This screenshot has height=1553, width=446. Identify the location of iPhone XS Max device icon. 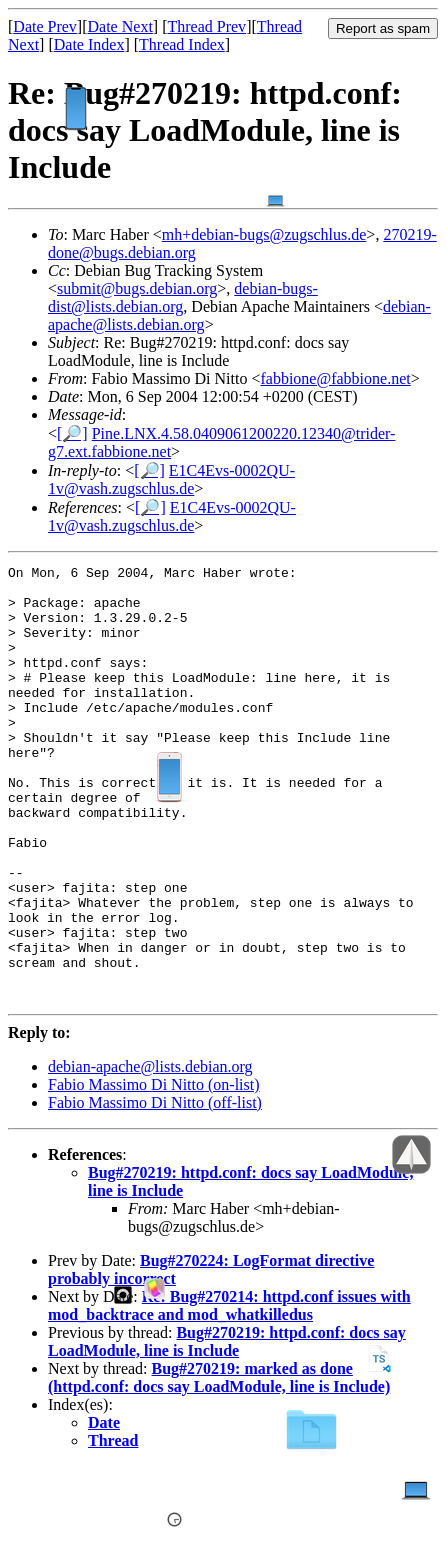
(76, 109).